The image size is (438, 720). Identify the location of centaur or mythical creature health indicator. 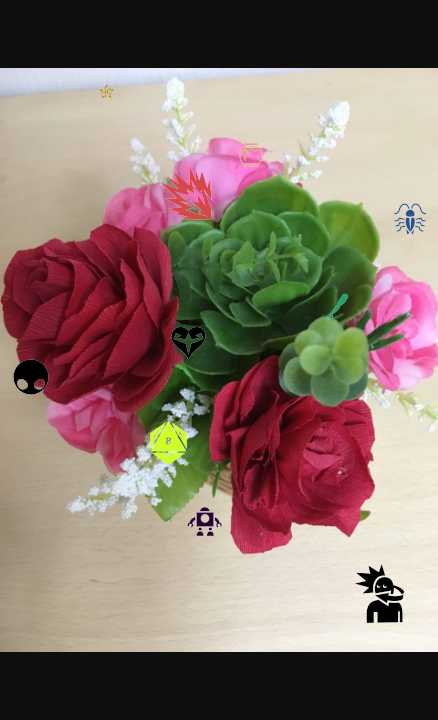
(188, 343).